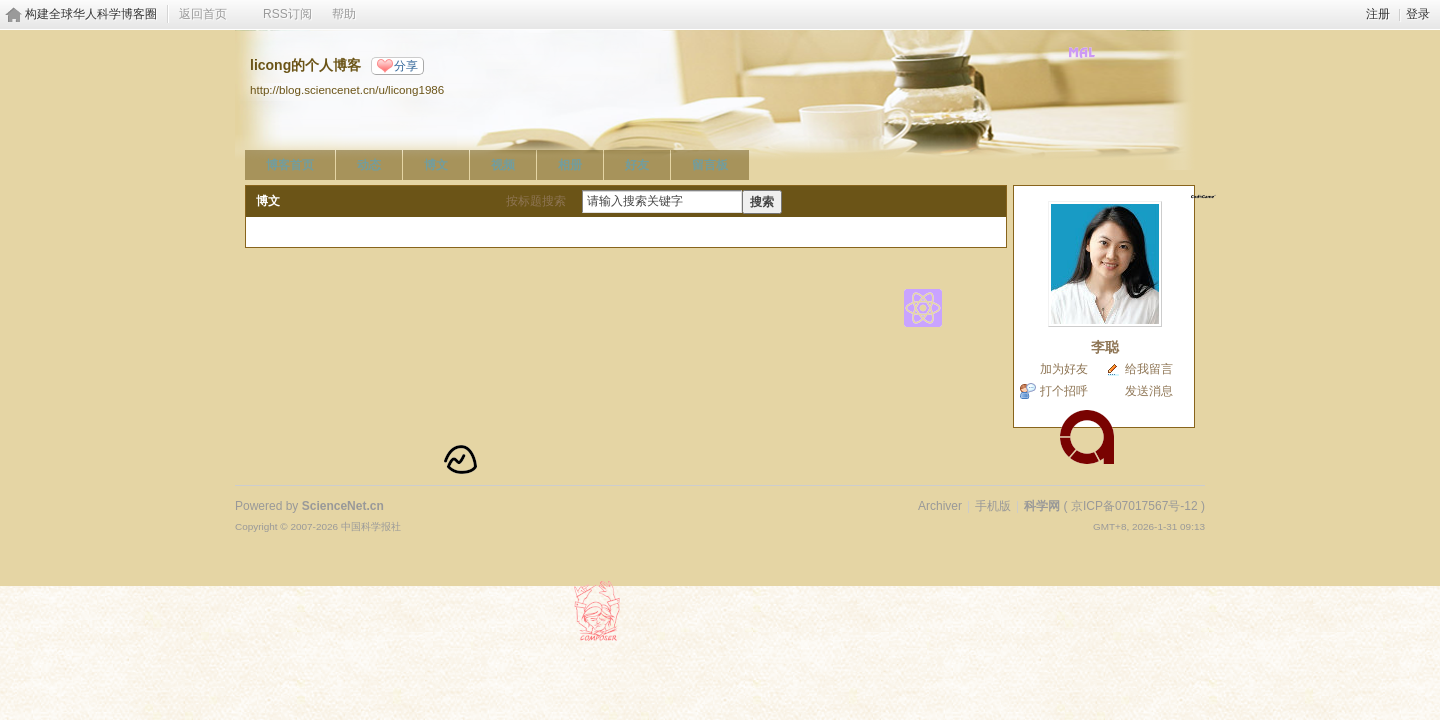  Describe the element at coordinates (460, 459) in the screenshot. I see `open Basecamp app` at that location.